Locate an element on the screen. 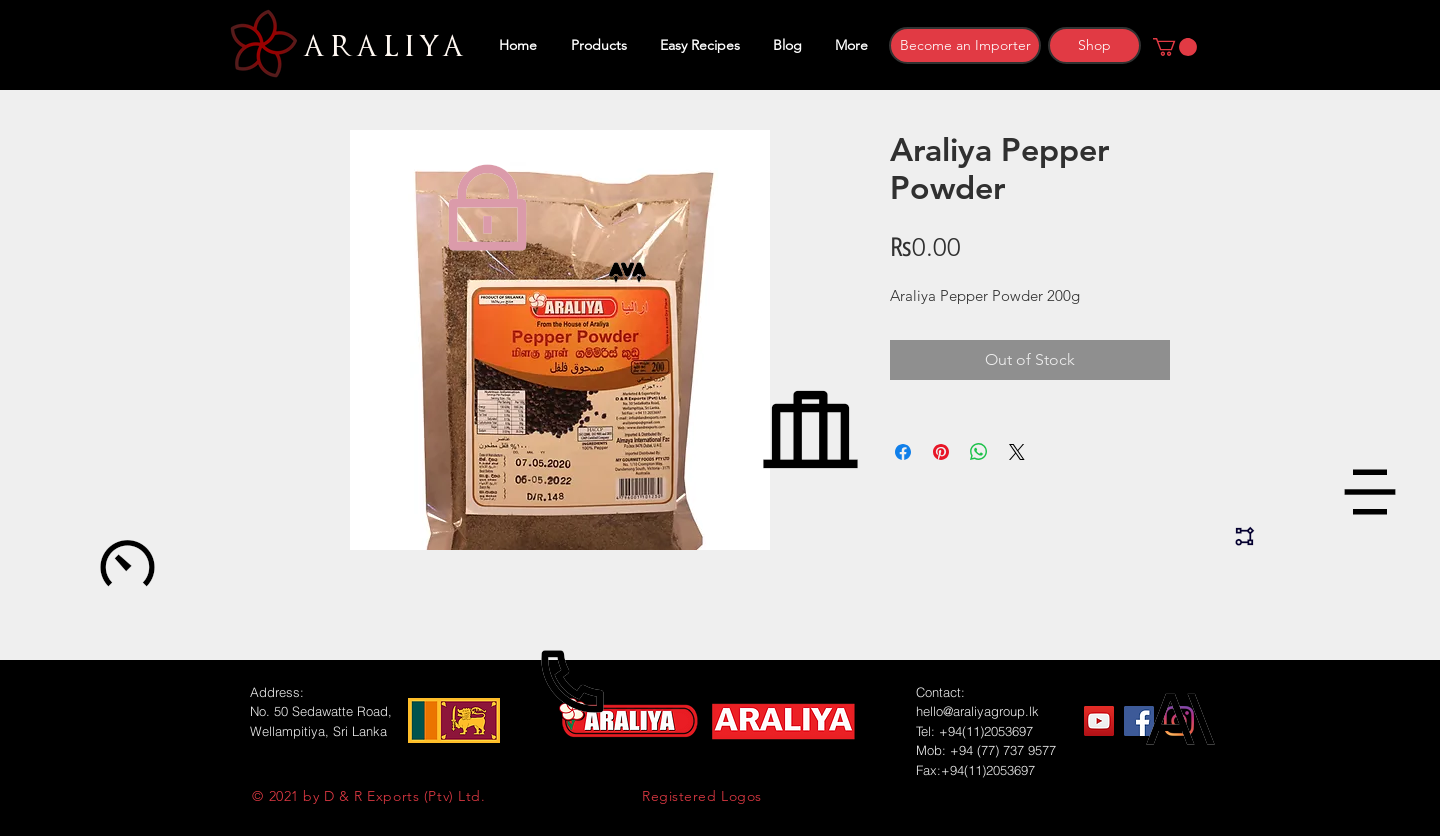 This screenshot has height=836, width=1440. lock or secure this item is located at coordinates (487, 207).